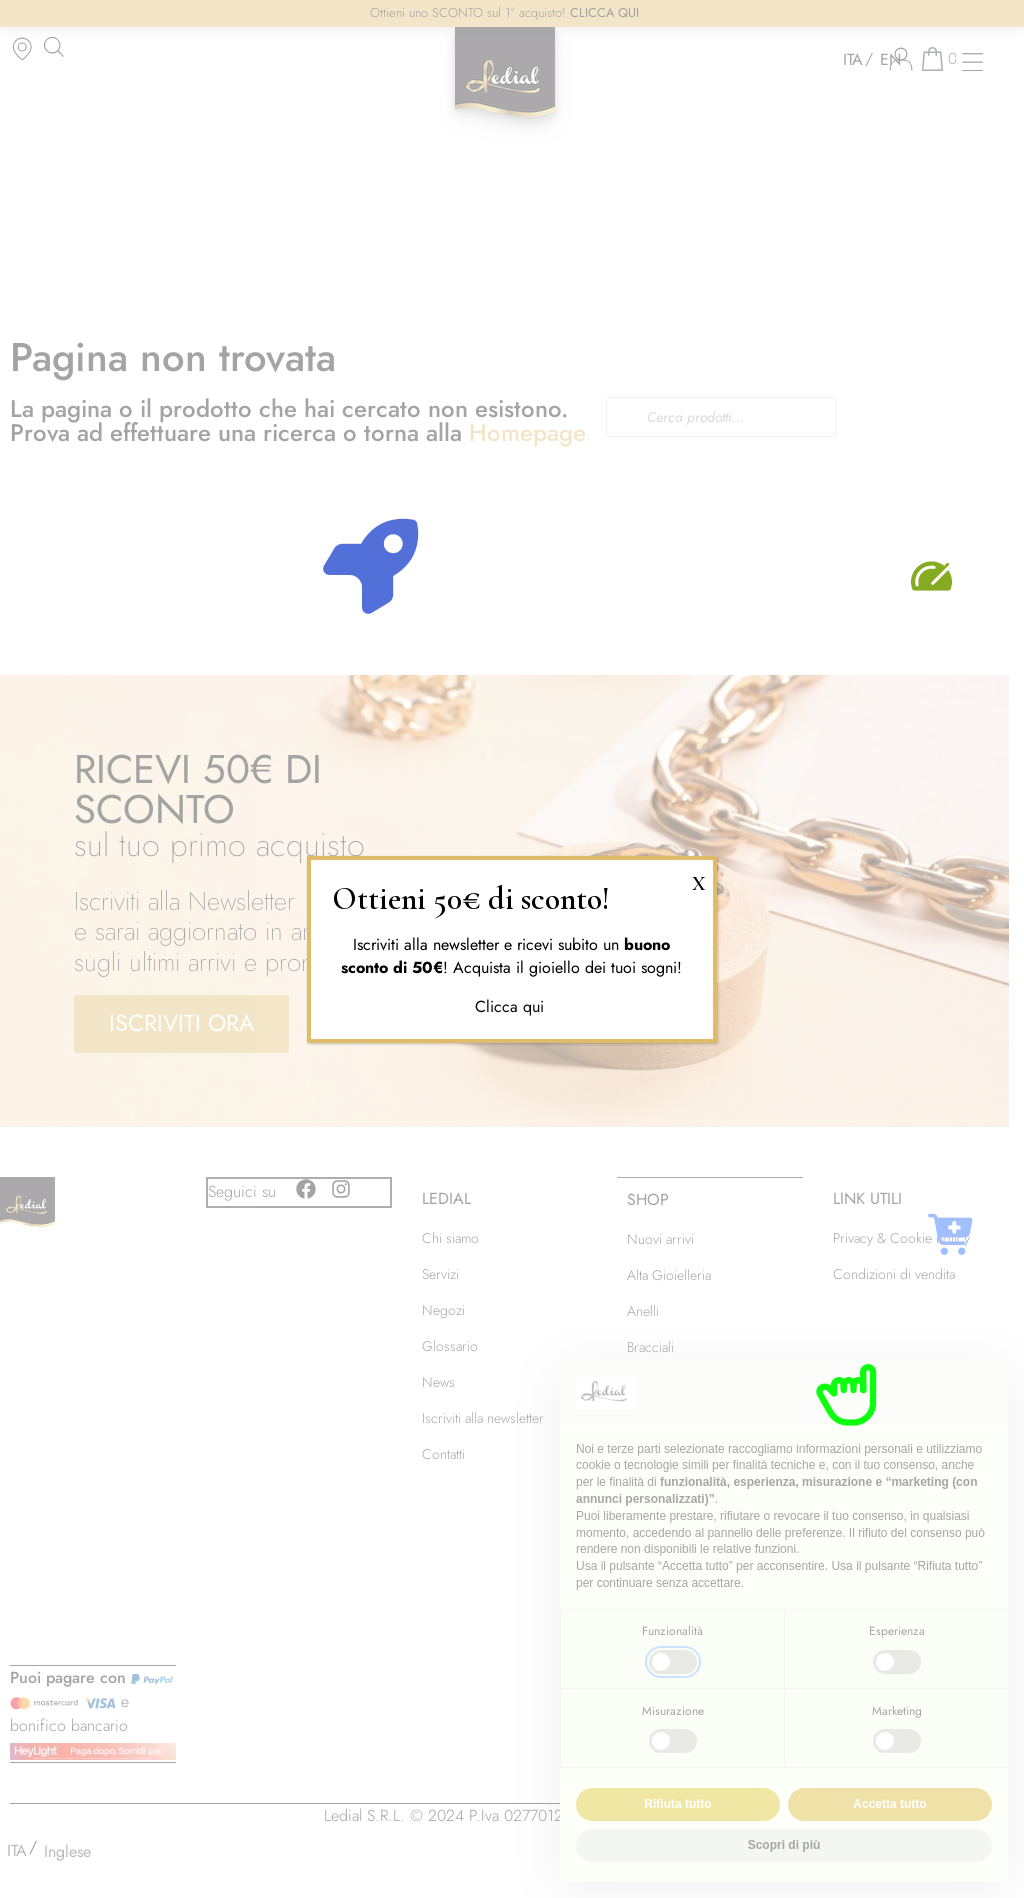 This screenshot has width=1024, height=1898. Describe the element at coordinates (953, 1235) in the screenshot. I see `add item to shopping cart` at that location.